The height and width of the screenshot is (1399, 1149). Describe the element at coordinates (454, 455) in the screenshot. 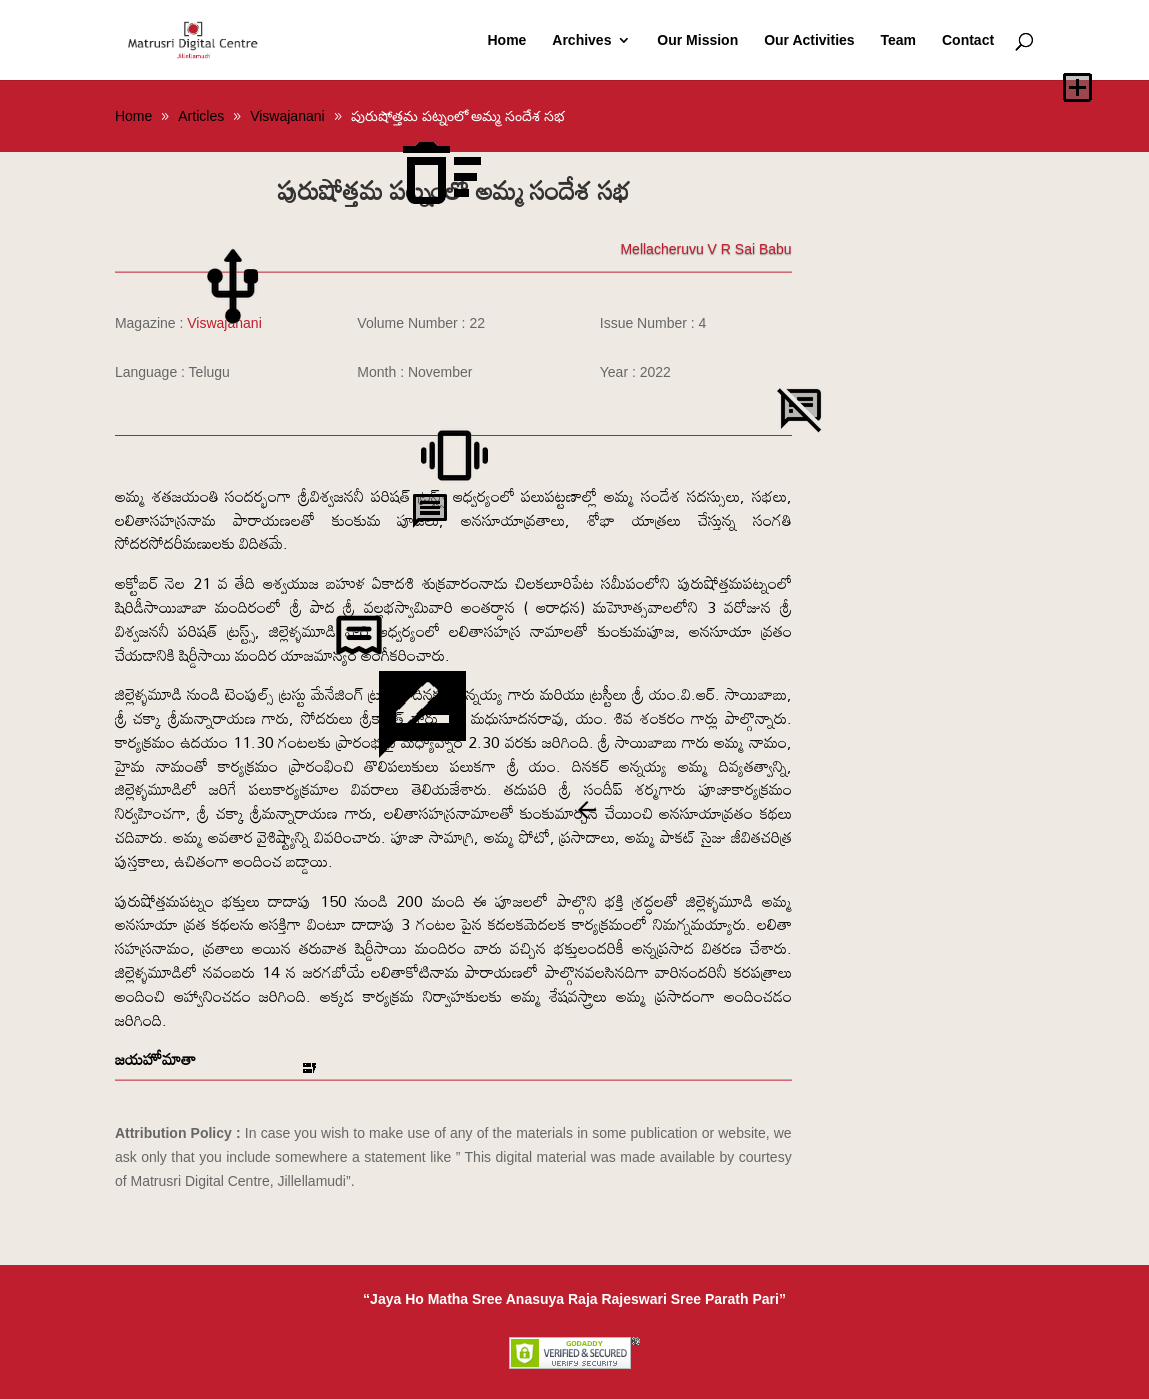

I see `enable vibration mode for notifications` at that location.